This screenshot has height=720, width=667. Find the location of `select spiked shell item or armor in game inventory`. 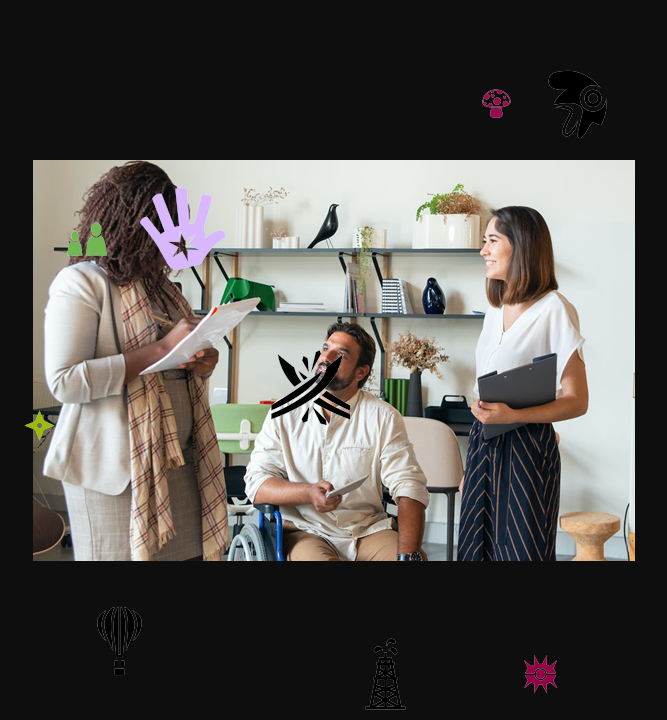

select spiked shell item or armor in game inventory is located at coordinates (540, 674).